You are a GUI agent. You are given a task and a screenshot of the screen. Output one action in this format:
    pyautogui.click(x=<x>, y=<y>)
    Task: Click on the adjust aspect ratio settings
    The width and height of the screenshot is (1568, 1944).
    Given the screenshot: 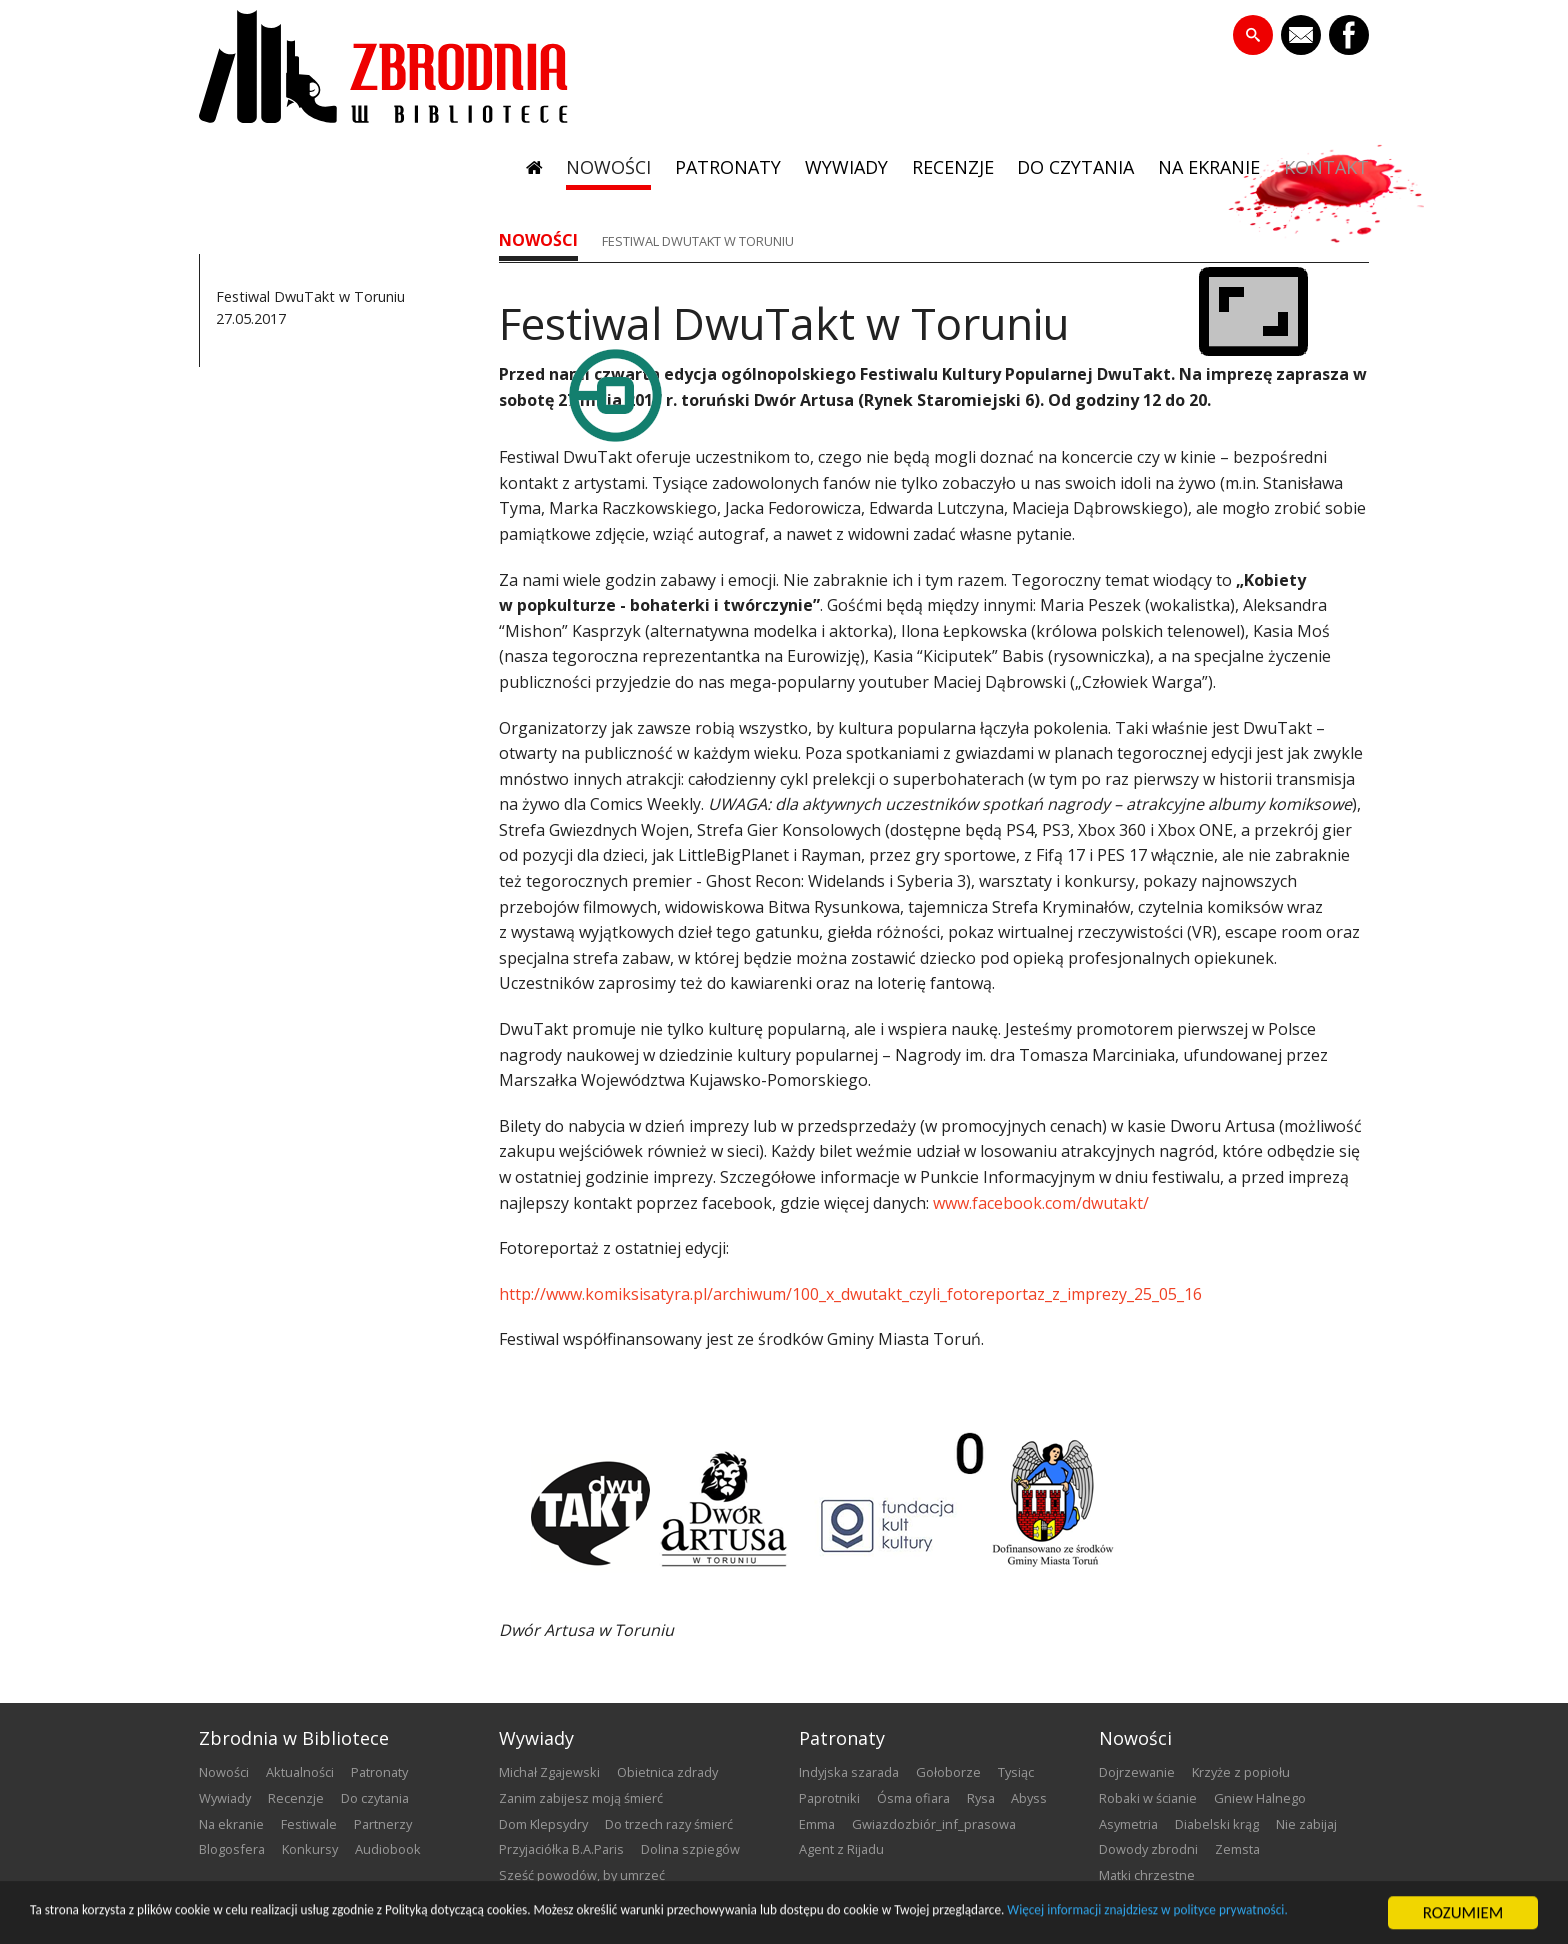 What is the action you would take?
    pyautogui.click(x=1253, y=311)
    